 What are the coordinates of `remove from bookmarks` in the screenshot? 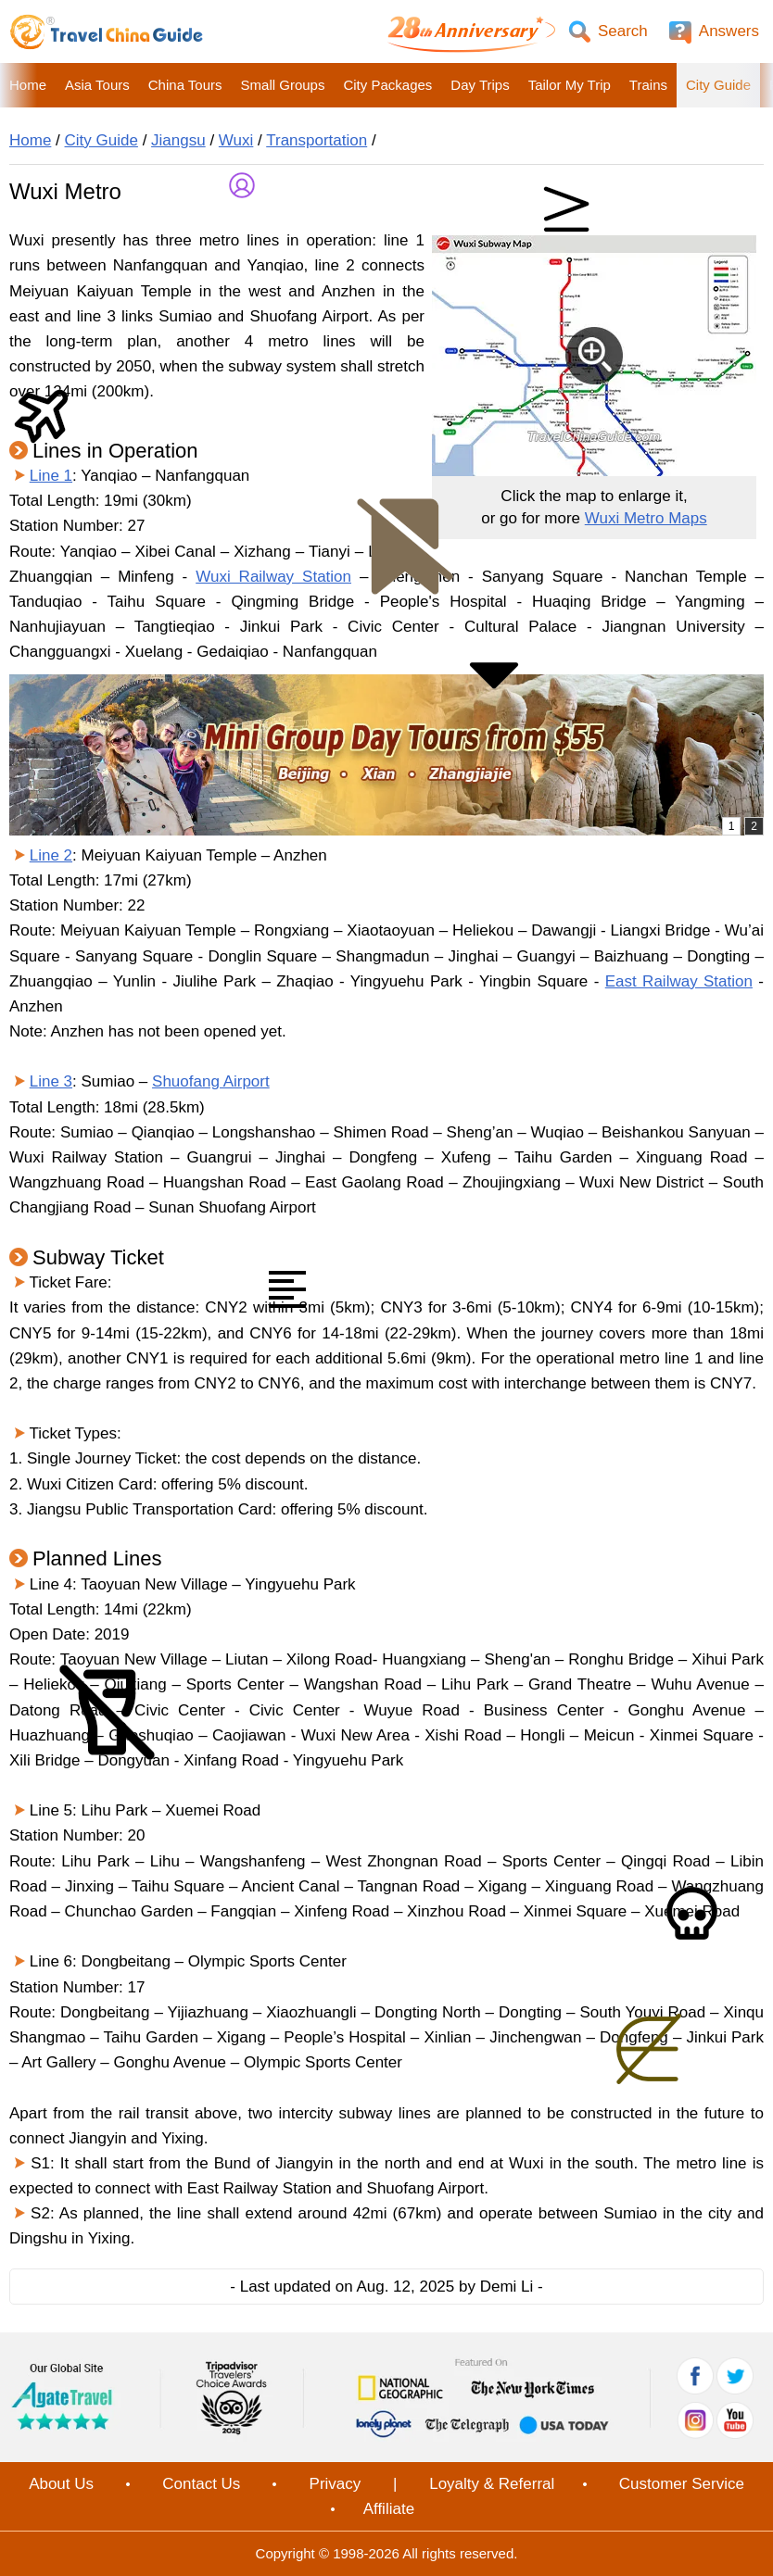 It's located at (405, 547).